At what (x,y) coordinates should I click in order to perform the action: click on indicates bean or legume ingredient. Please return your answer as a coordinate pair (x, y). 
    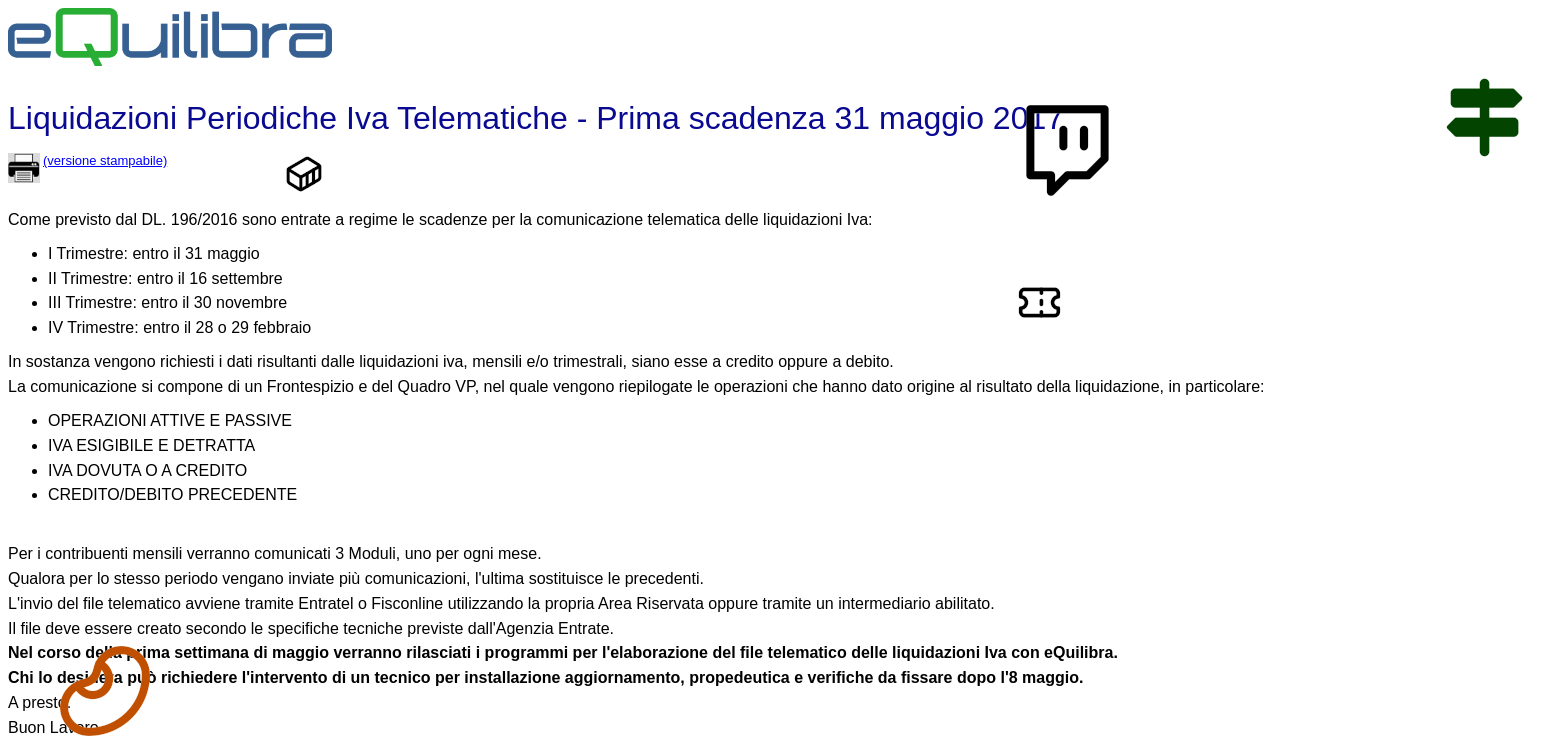
    Looking at the image, I should click on (105, 691).